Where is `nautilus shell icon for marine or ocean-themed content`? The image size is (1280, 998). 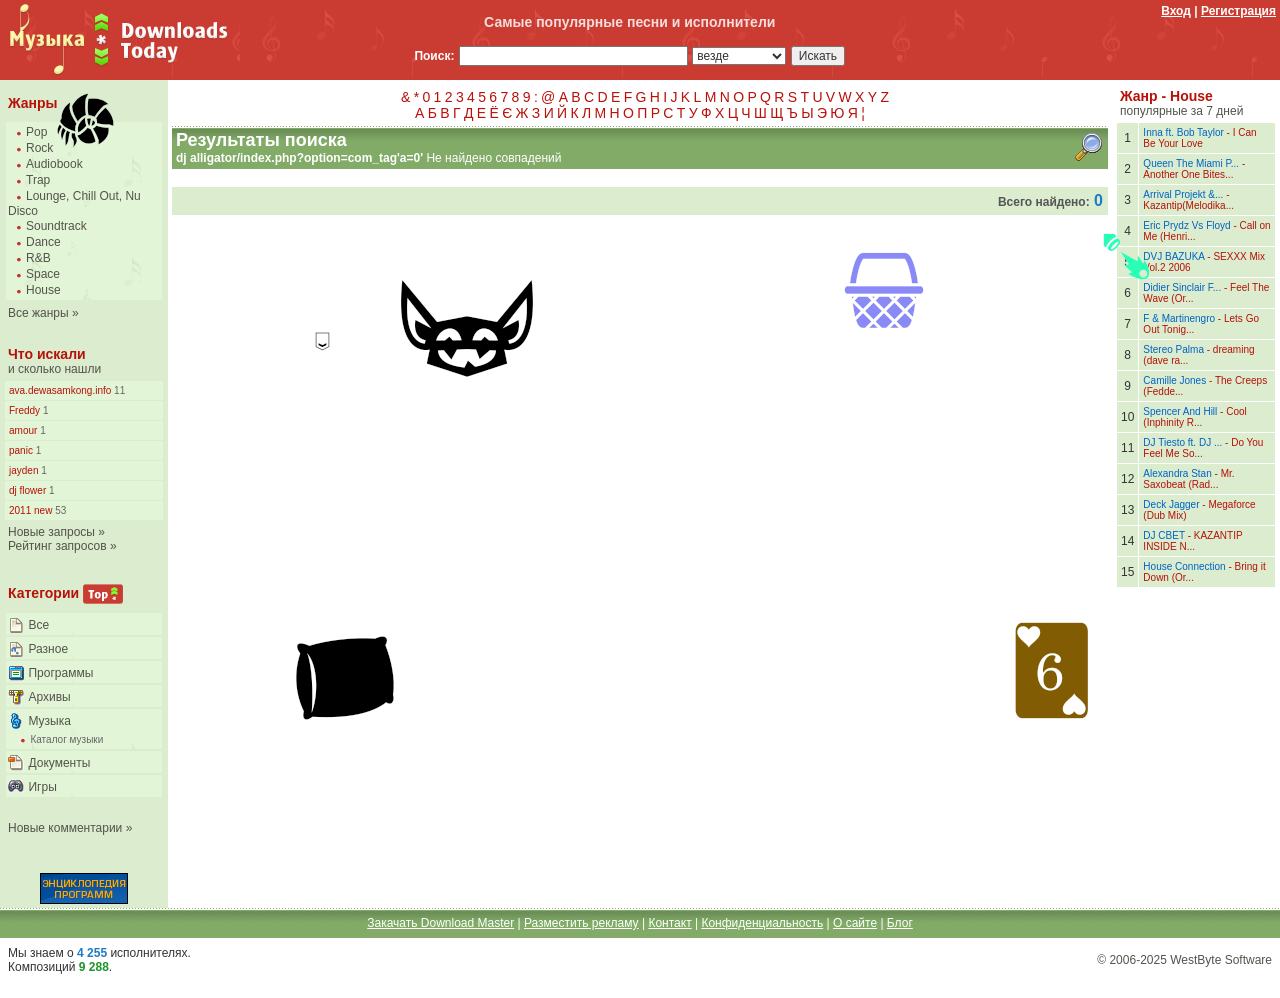 nautilus shell icon for marine or ocean-themed content is located at coordinates (85, 120).